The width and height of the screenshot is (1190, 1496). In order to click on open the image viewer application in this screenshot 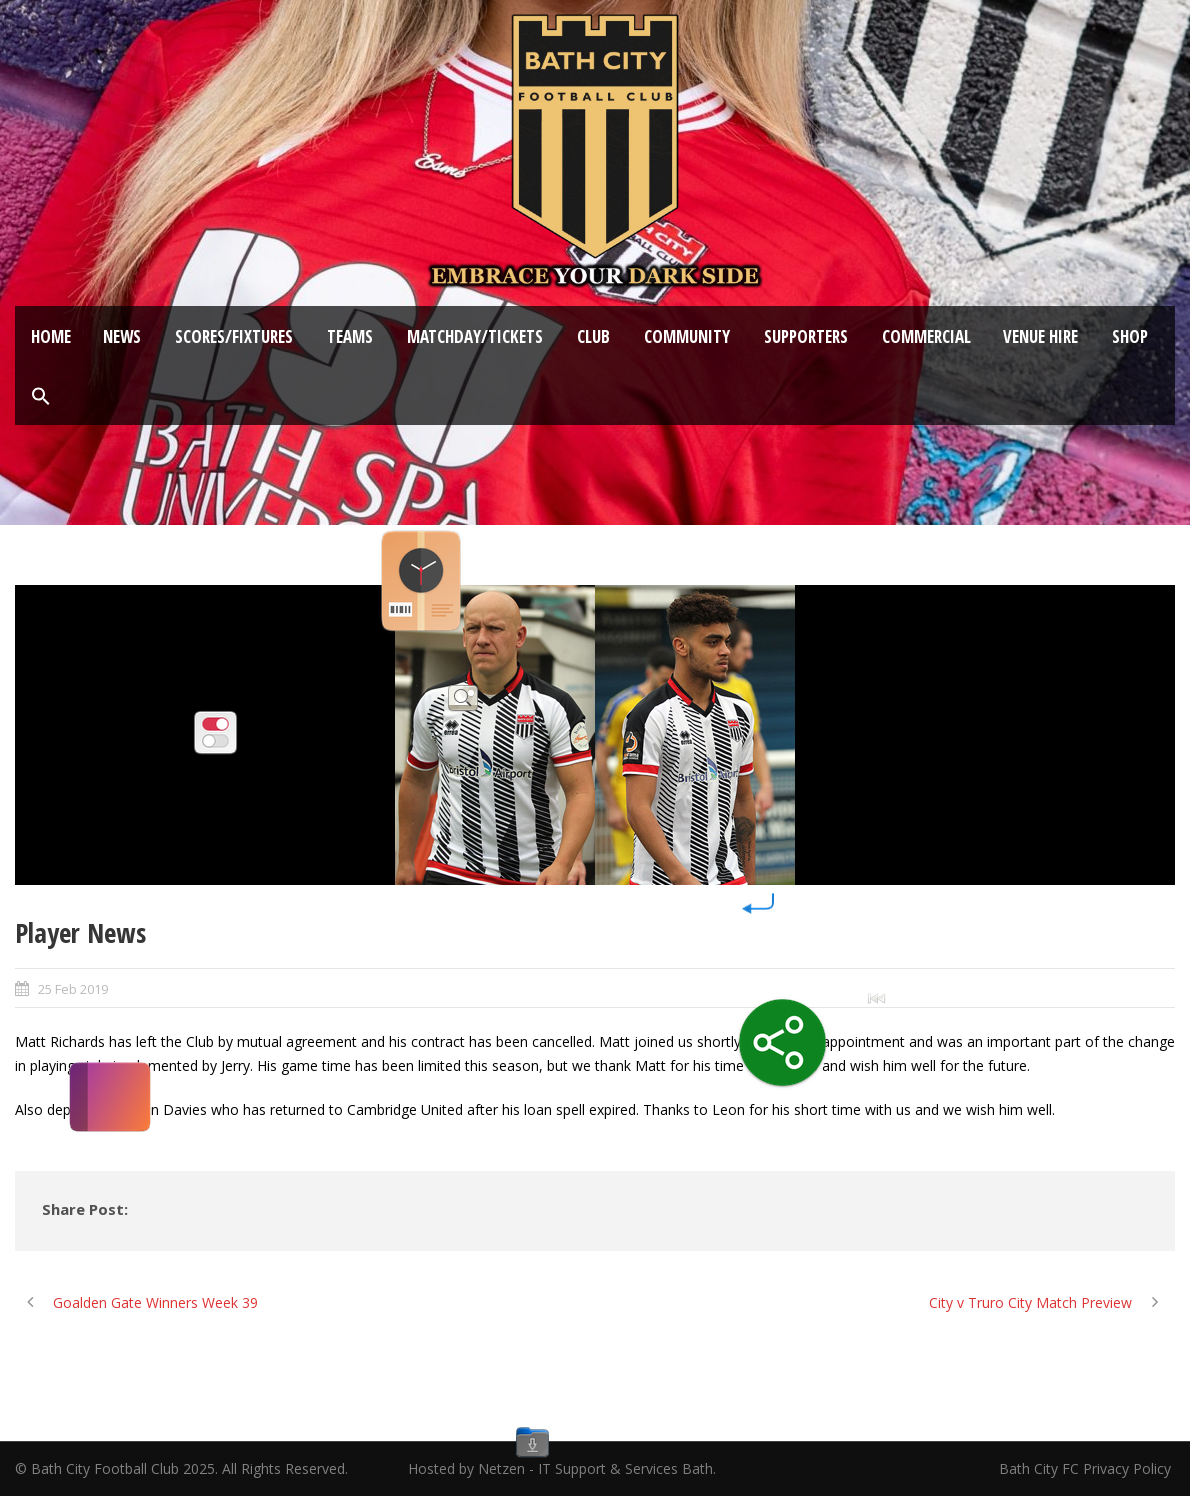, I will do `click(463, 698)`.